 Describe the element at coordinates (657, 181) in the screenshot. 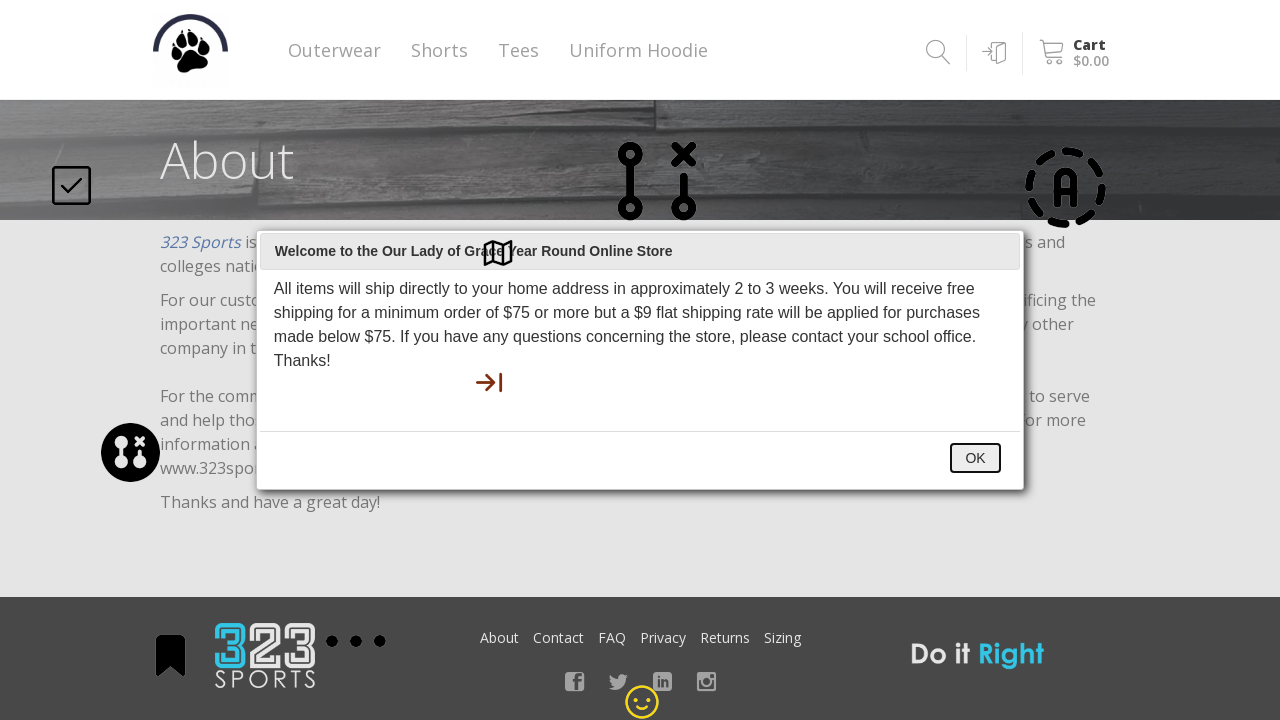

I see `indicates a closed or rejected pull request` at that location.